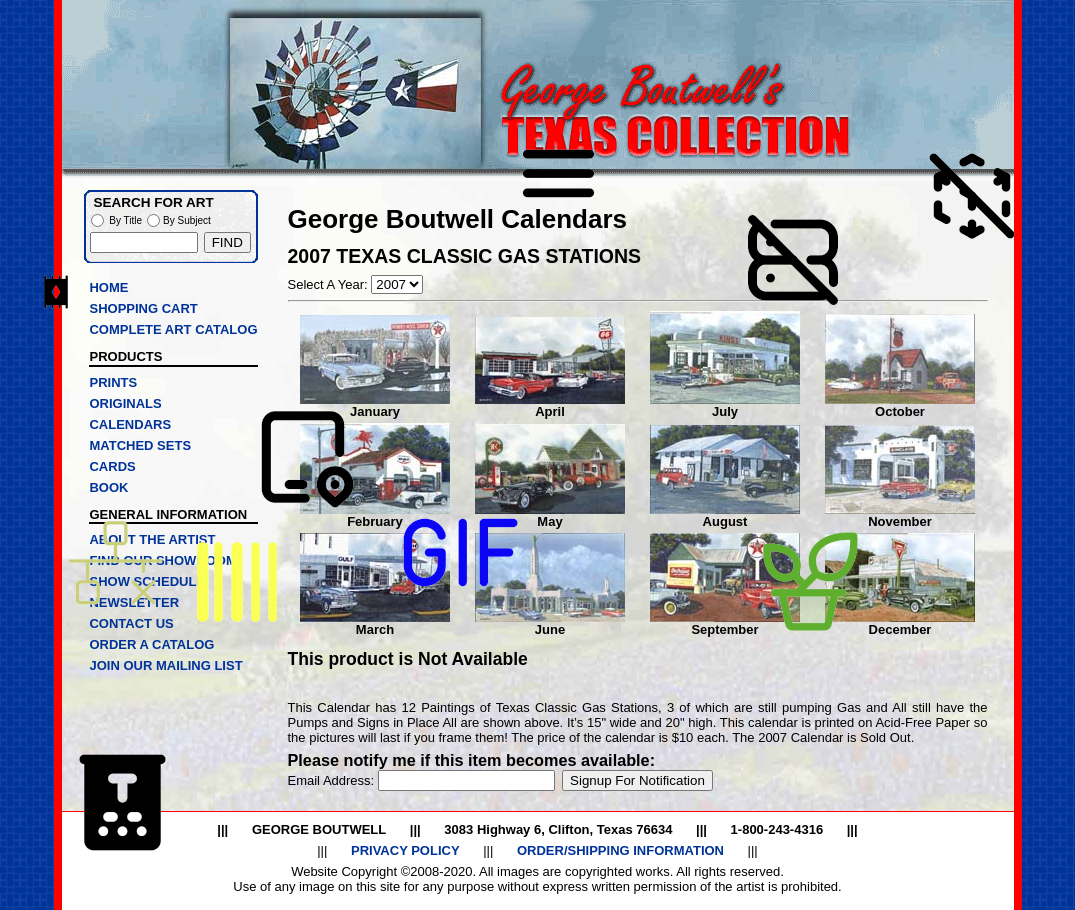 The height and width of the screenshot is (910, 1075). What do you see at coordinates (115, 564) in the screenshot?
I see `network connection failed or unavailable` at bounding box center [115, 564].